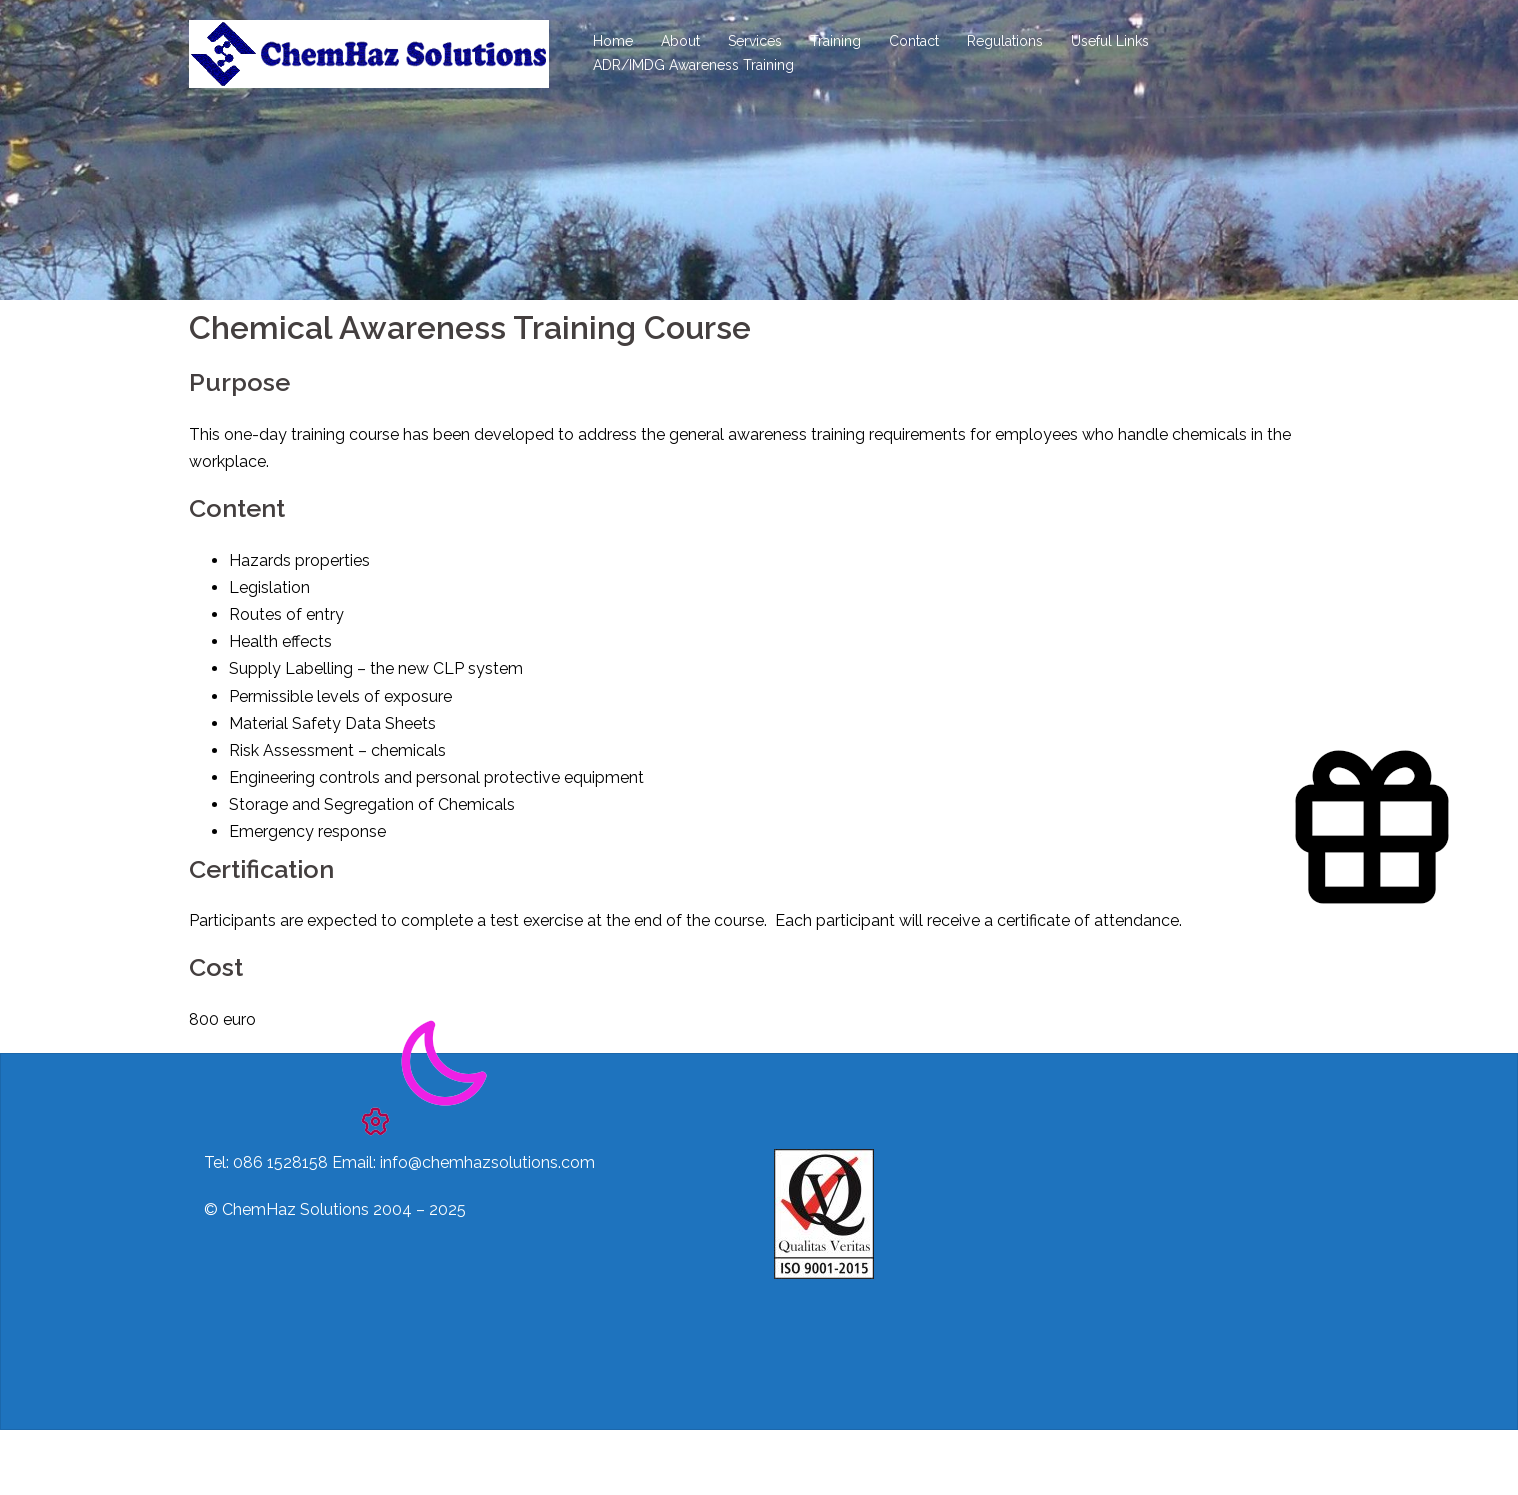  What do you see at coordinates (444, 1063) in the screenshot?
I see `enable dark mode` at bounding box center [444, 1063].